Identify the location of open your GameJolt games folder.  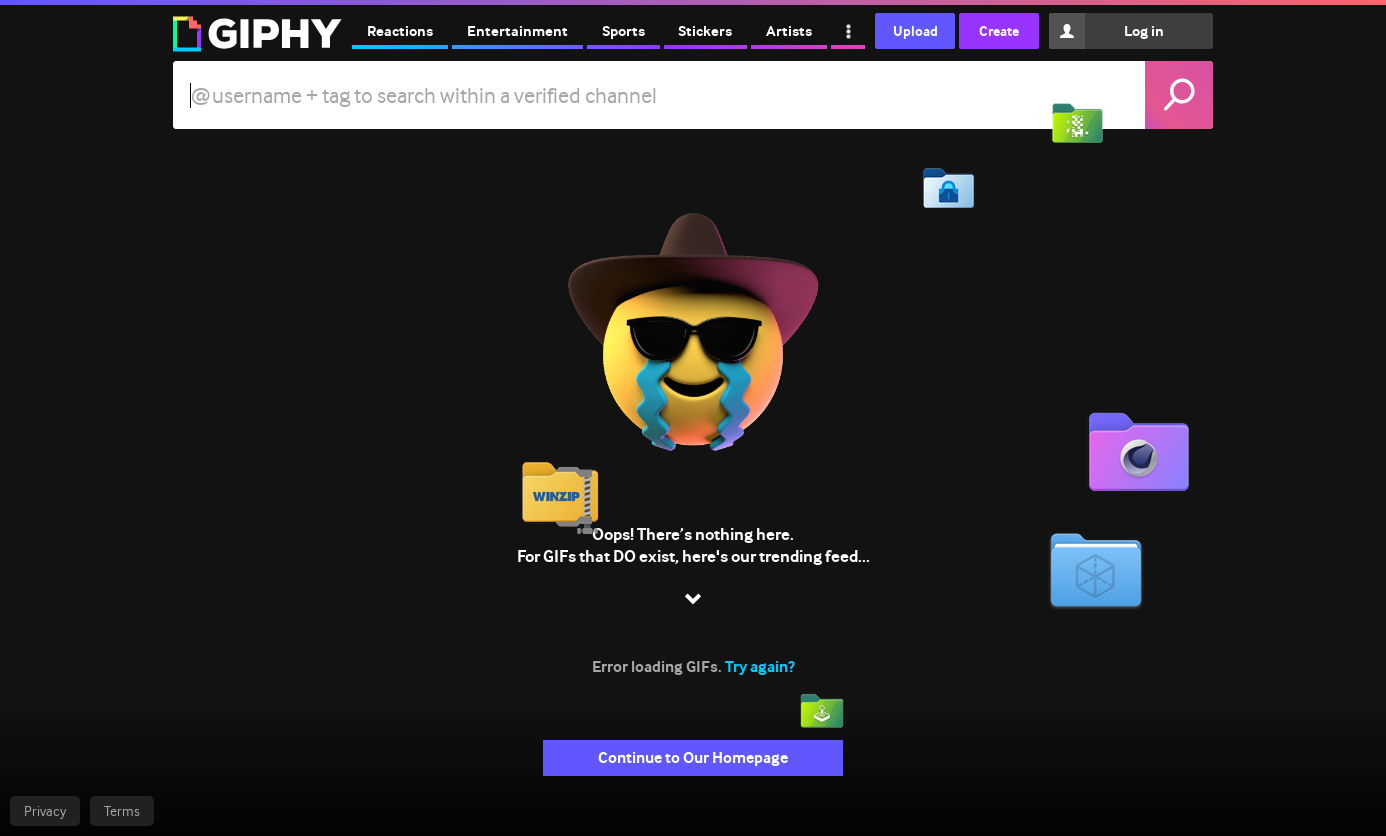
(822, 712).